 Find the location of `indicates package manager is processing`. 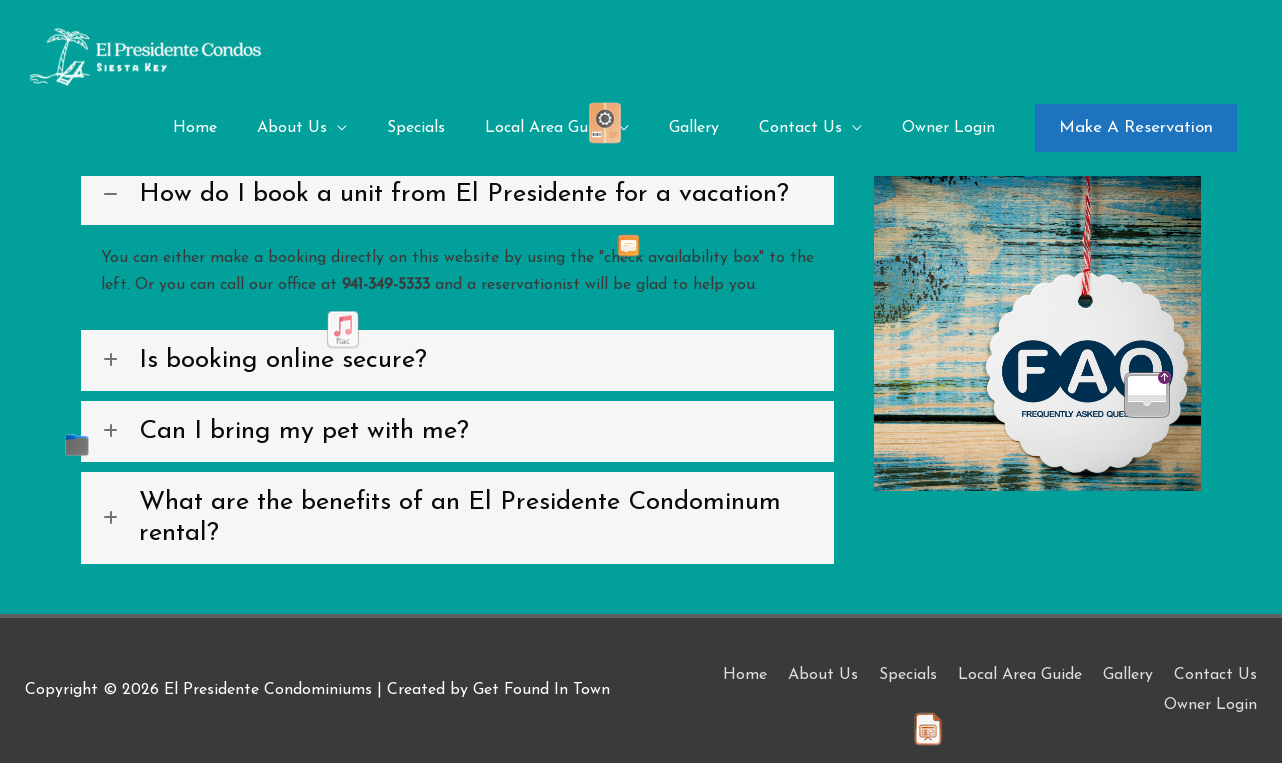

indicates package manager is processing is located at coordinates (605, 123).